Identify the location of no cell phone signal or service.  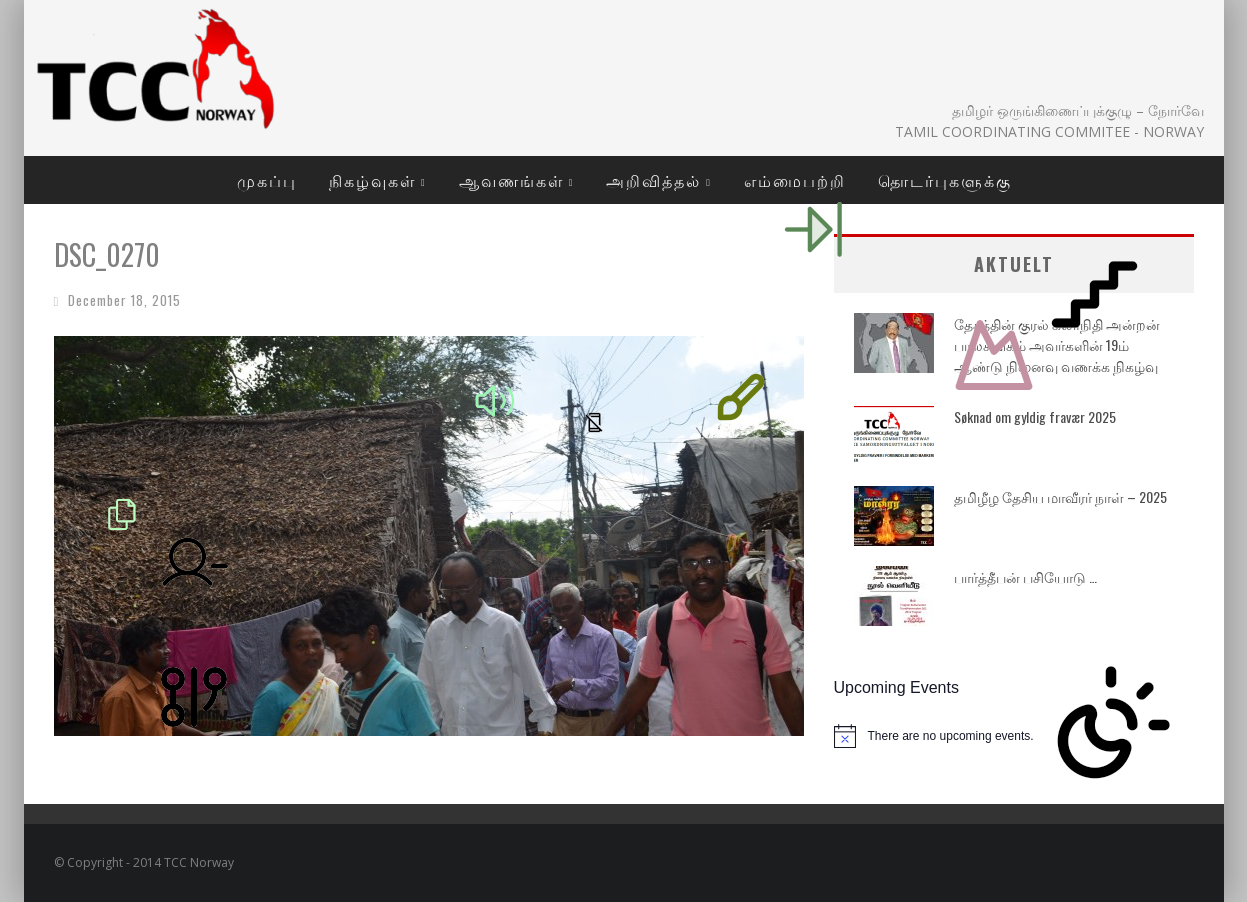
(594, 422).